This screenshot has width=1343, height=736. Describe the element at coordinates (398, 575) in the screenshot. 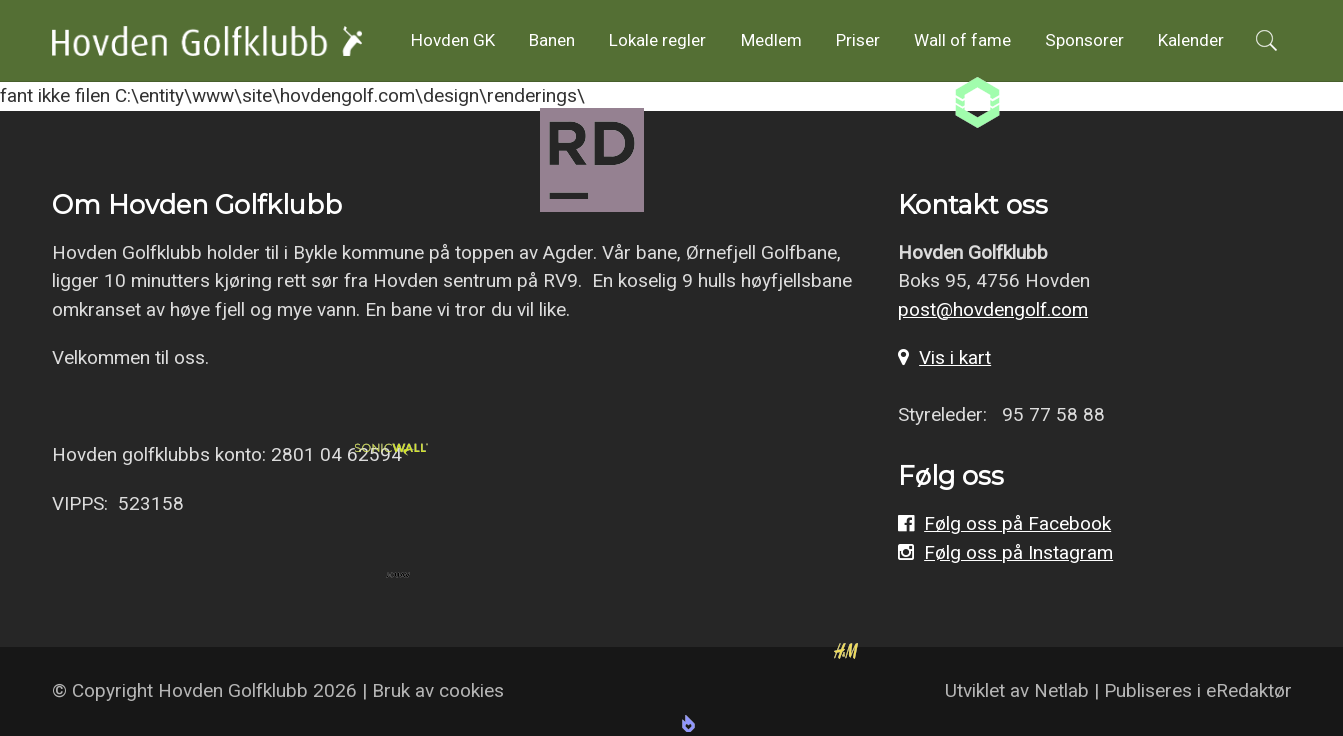

I see `jouav company logo` at that location.